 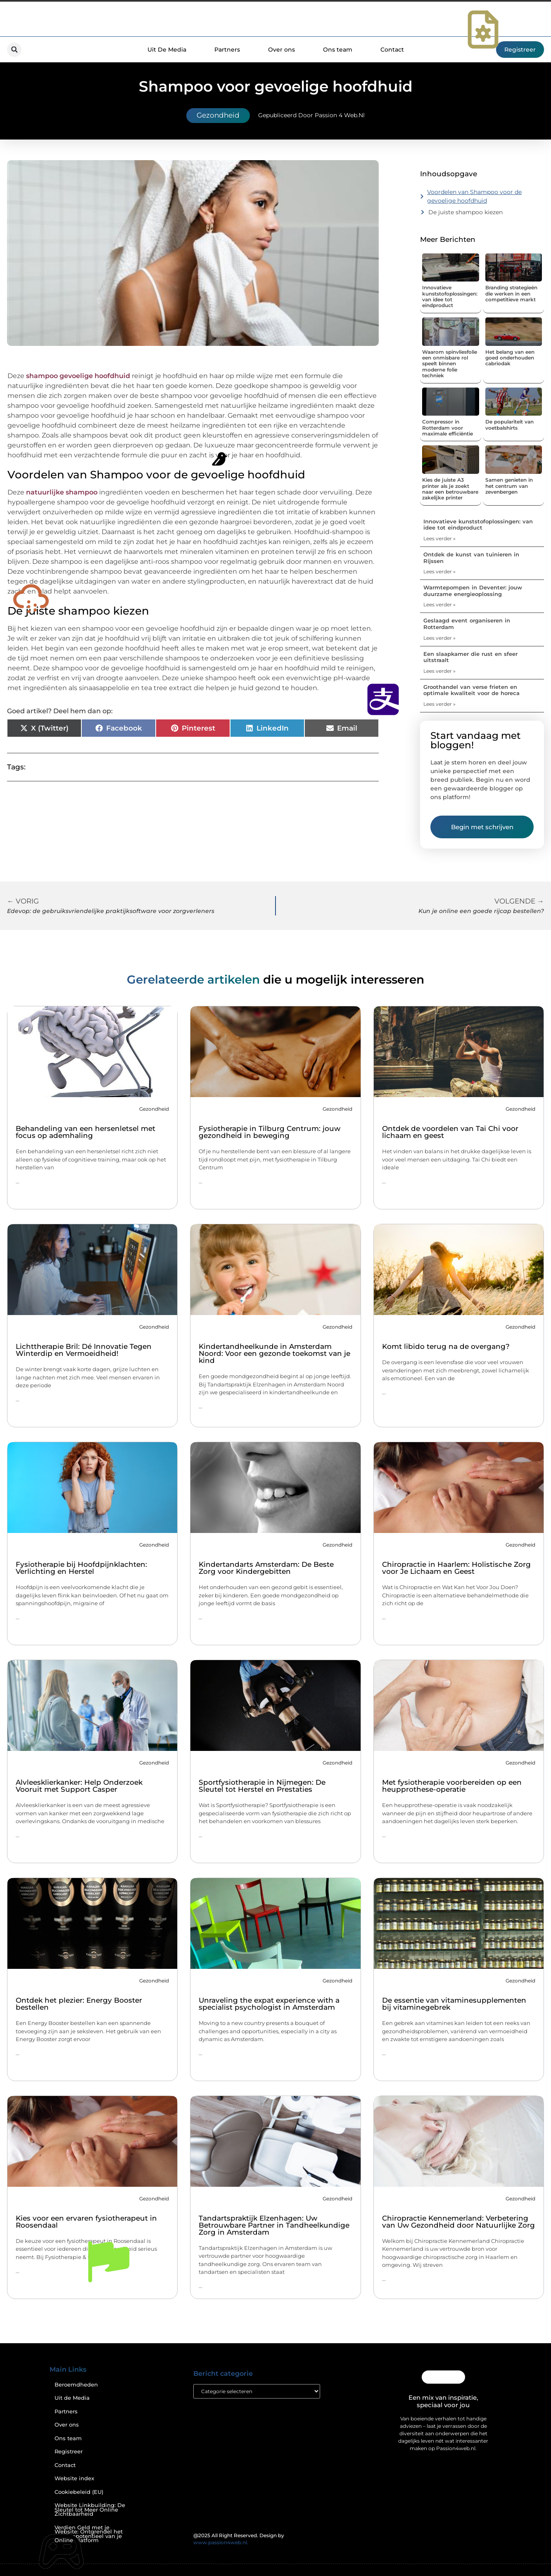 What do you see at coordinates (108, 2263) in the screenshot?
I see `report or flag a message` at bounding box center [108, 2263].